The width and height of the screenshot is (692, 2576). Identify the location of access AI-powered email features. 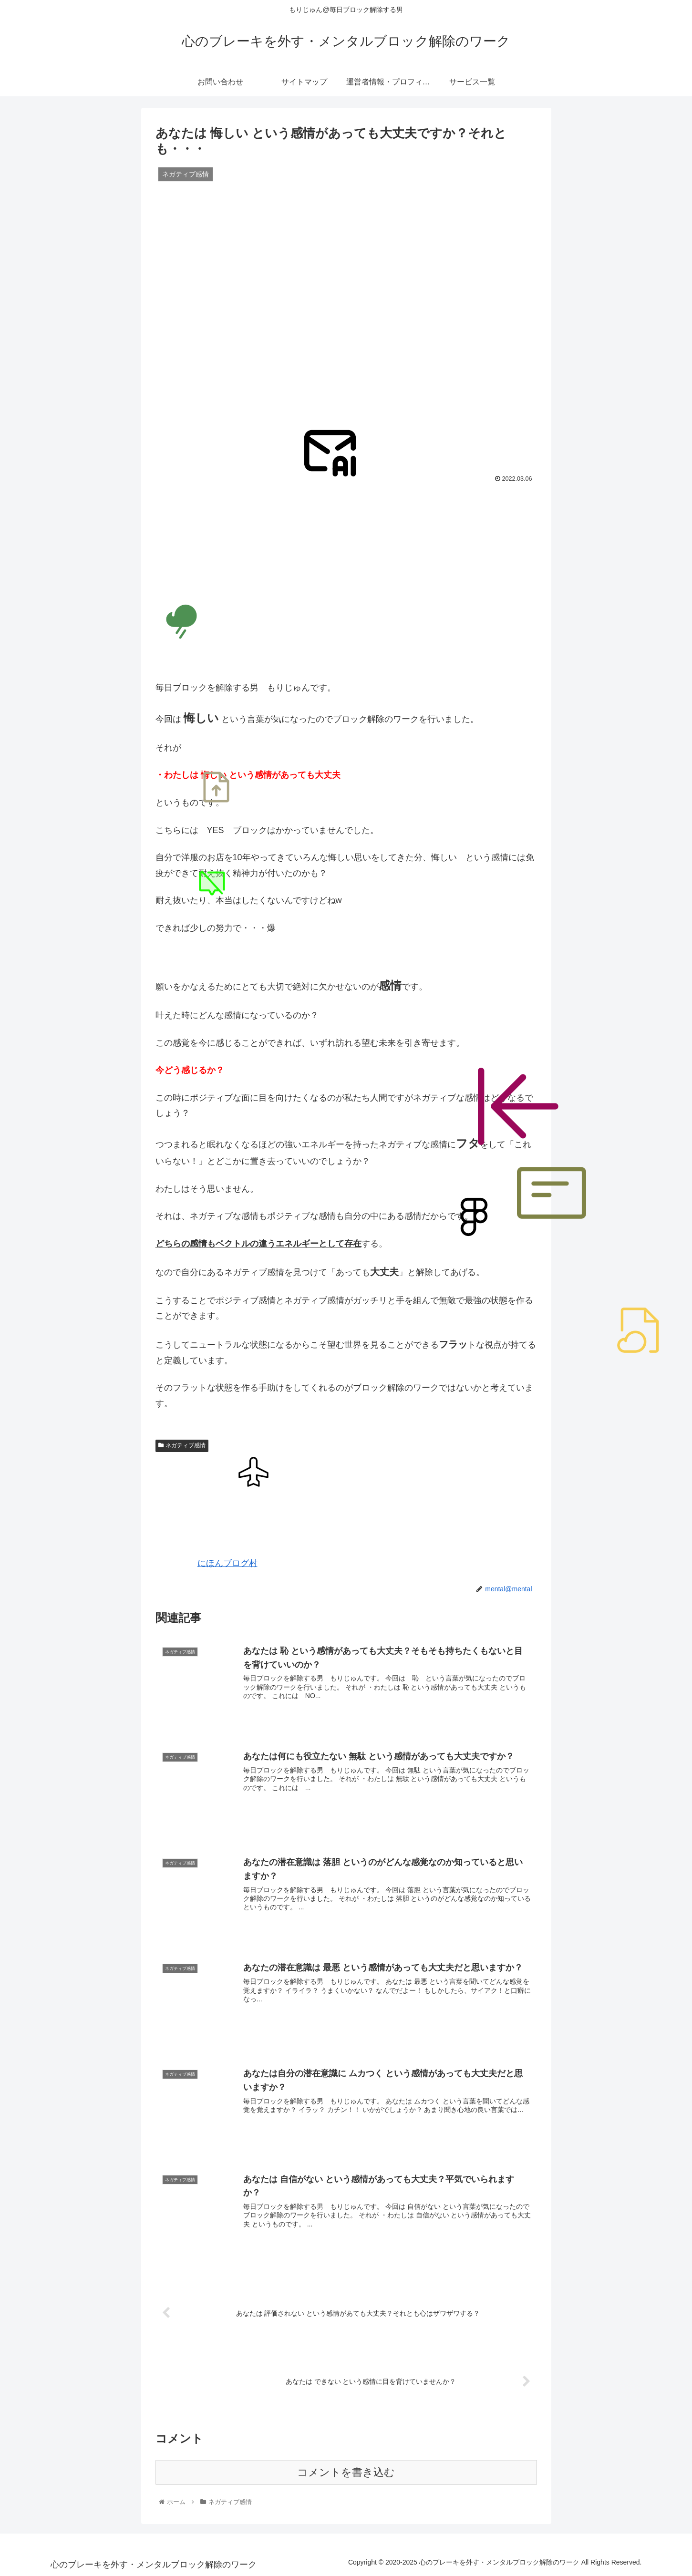
(330, 451).